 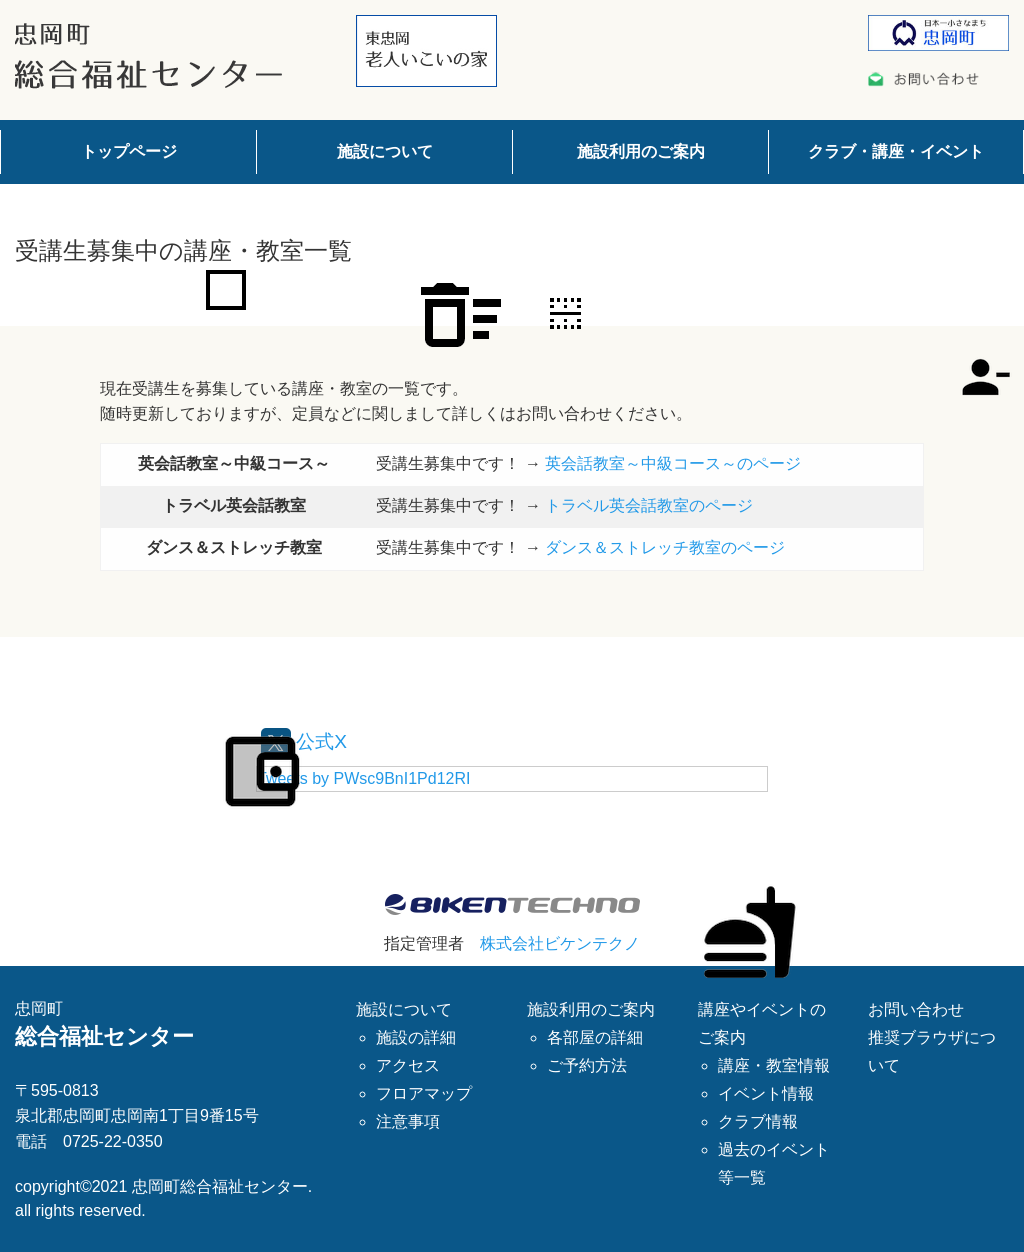 What do you see at coordinates (260, 771) in the screenshot?
I see `access your digital wallet` at bounding box center [260, 771].